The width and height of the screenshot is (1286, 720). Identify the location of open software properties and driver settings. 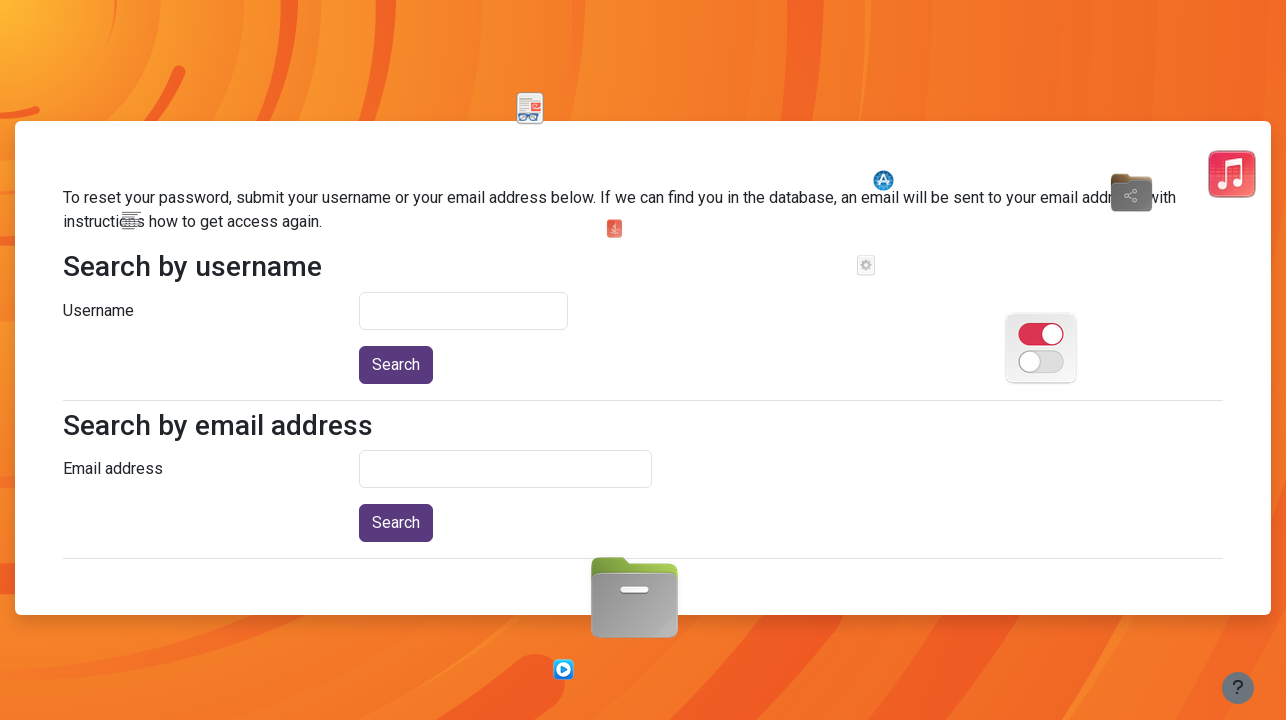
(883, 180).